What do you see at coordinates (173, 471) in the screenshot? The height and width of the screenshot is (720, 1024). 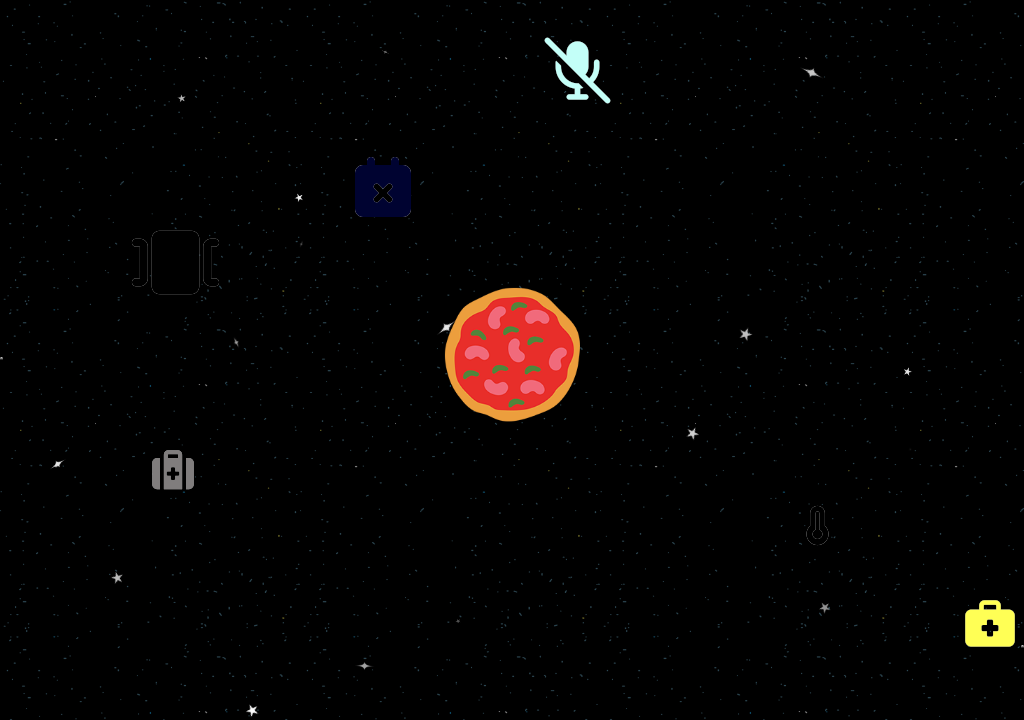 I see `access medical or health-related information` at bounding box center [173, 471].